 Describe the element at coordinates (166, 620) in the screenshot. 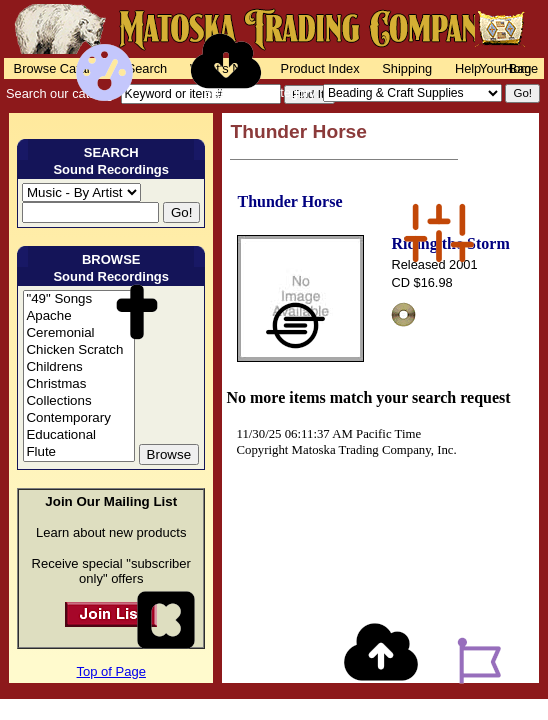

I see `visit Kickstarter crowdfunding platform` at that location.